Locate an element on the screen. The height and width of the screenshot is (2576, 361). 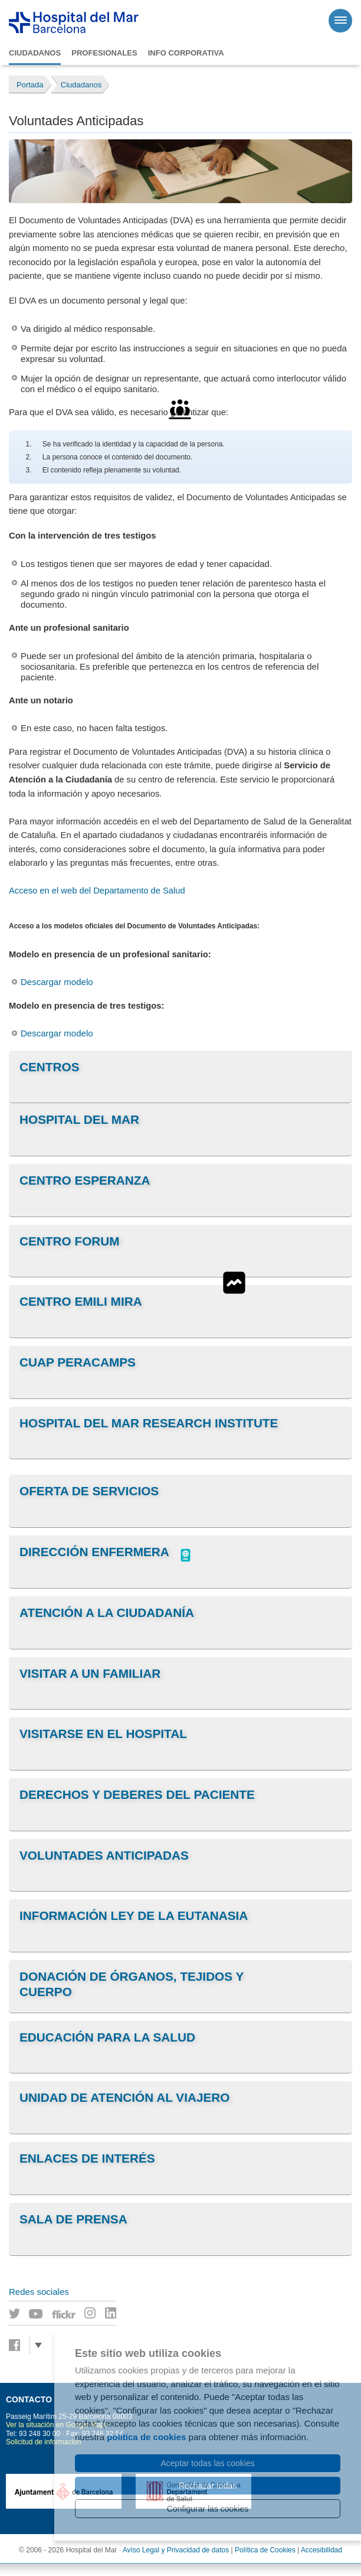
view team or group members is located at coordinates (180, 409).